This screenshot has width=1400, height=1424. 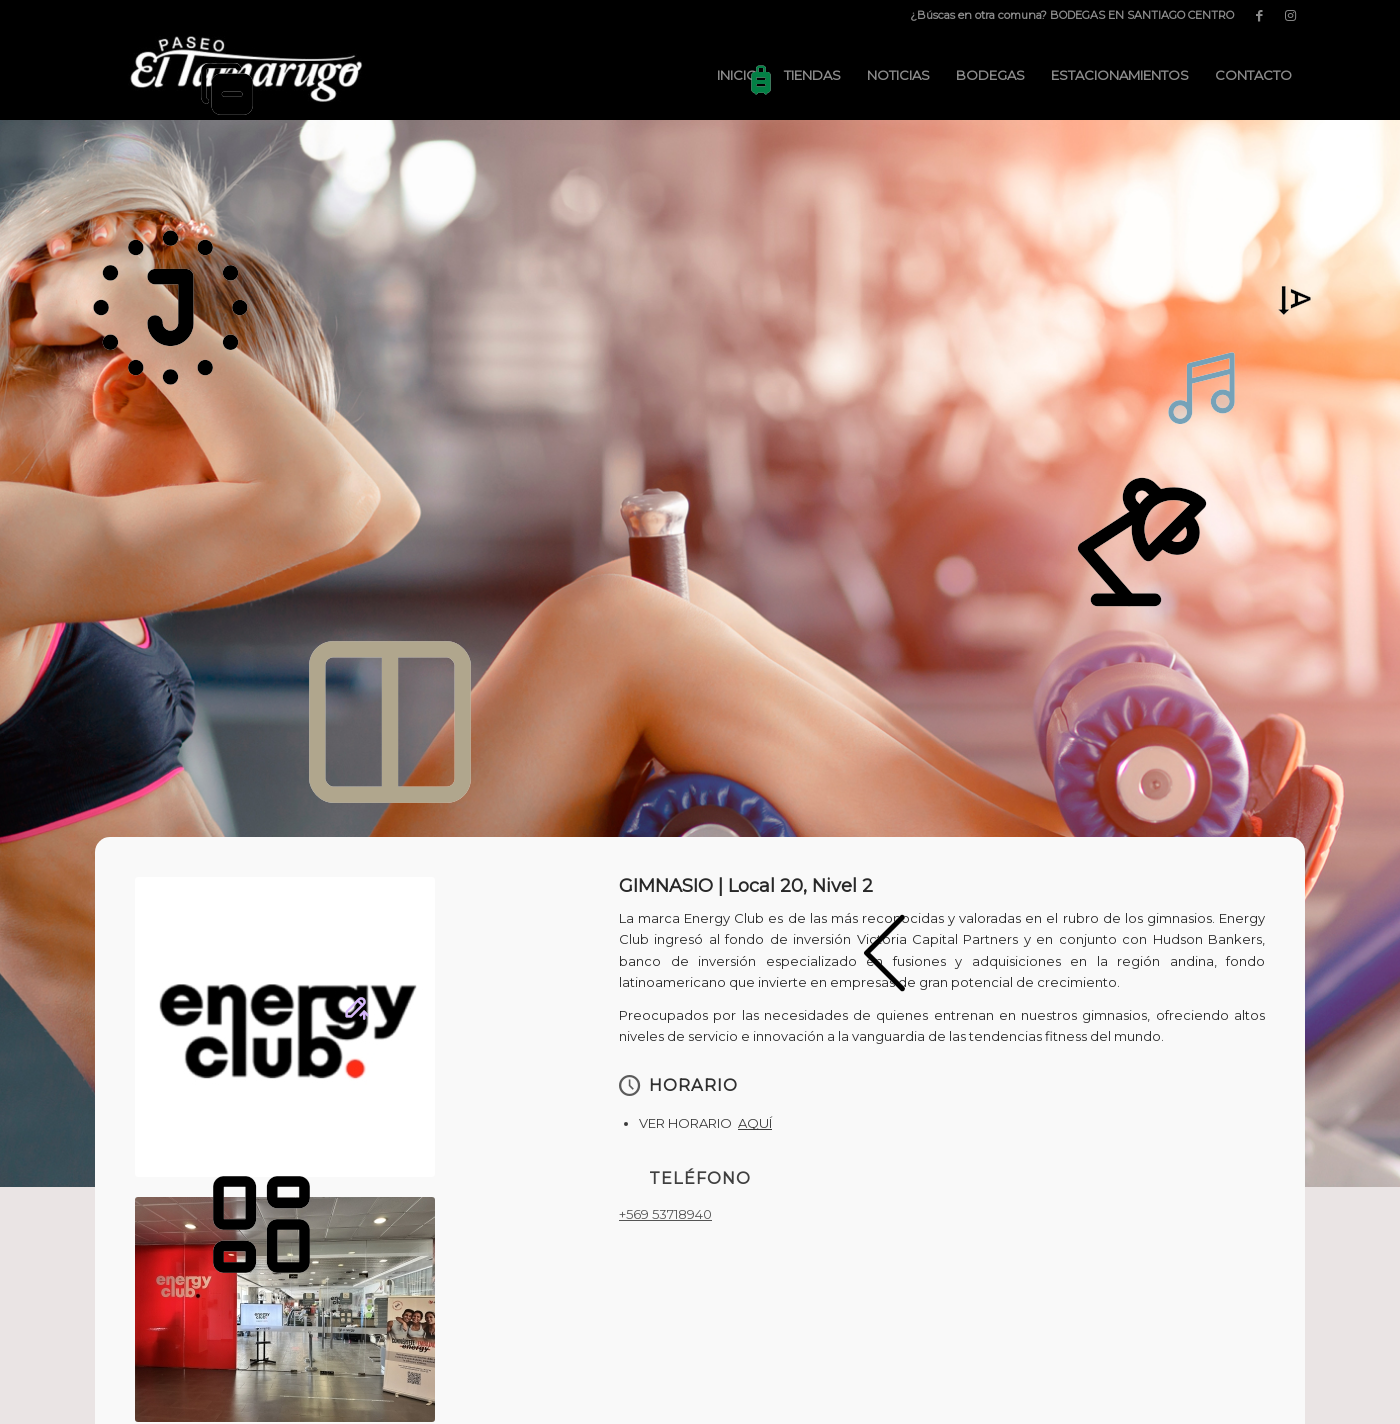 What do you see at coordinates (888, 953) in the screenshot?
I see `go back to the previous screen` at bounding box center [888, 953].